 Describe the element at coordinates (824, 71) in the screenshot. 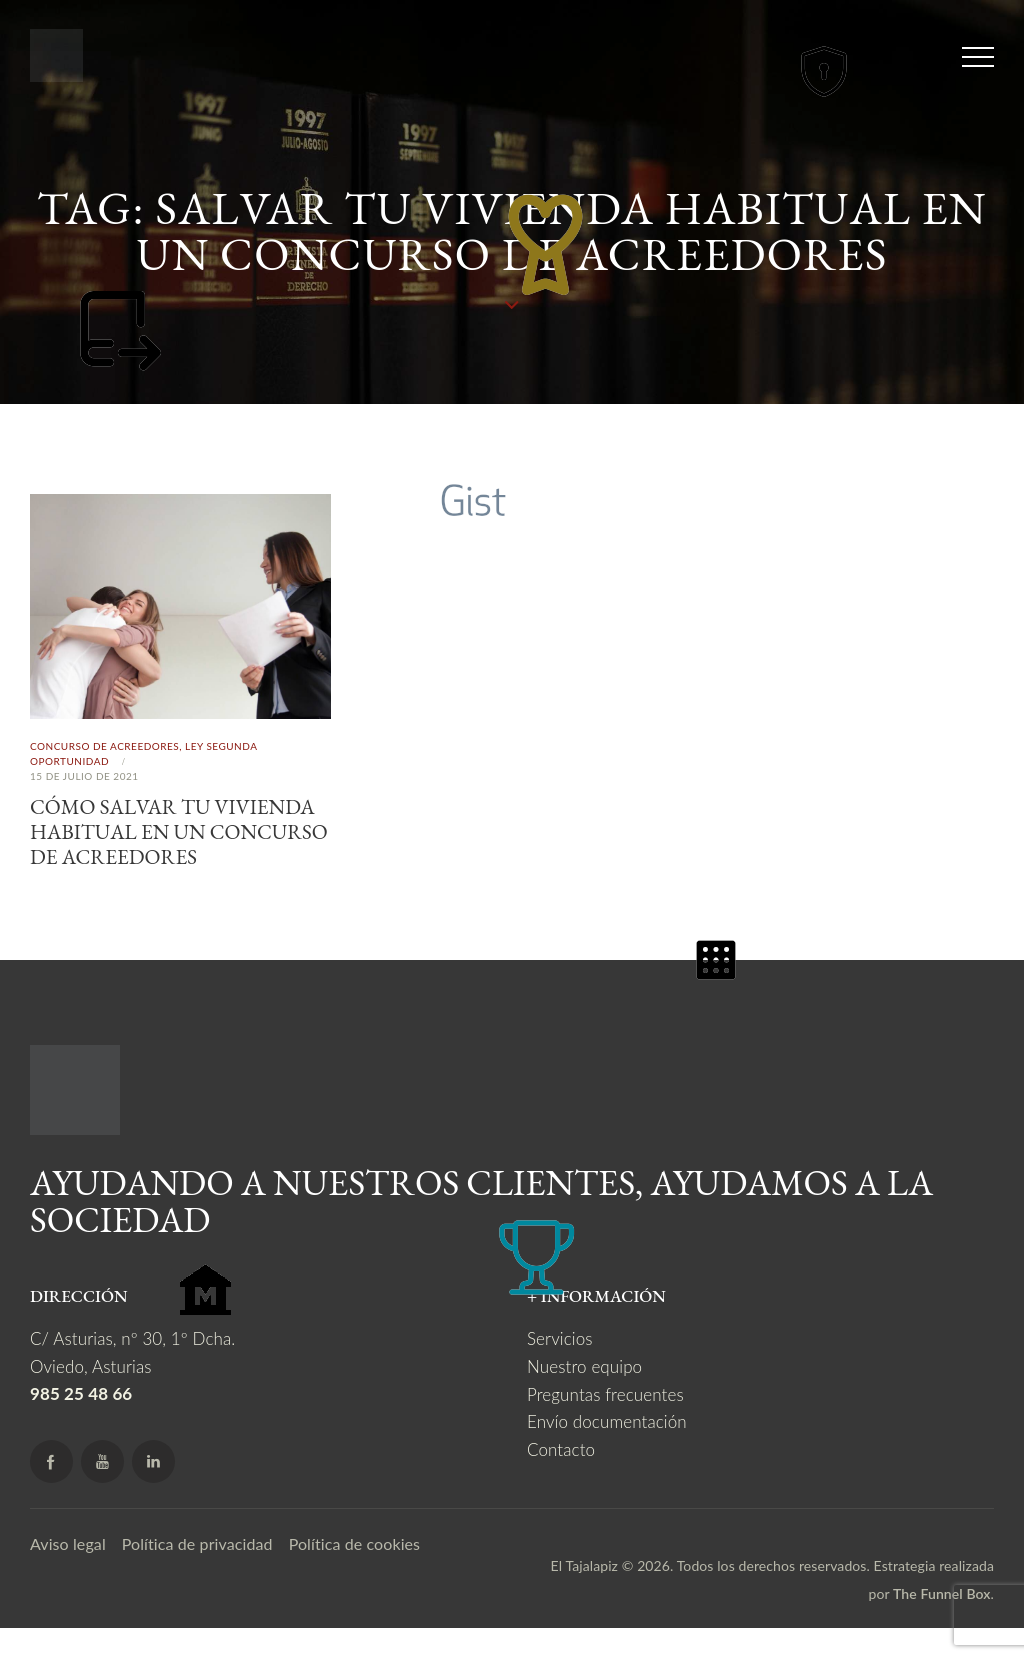

I see `view security or privacy settings` at that location.